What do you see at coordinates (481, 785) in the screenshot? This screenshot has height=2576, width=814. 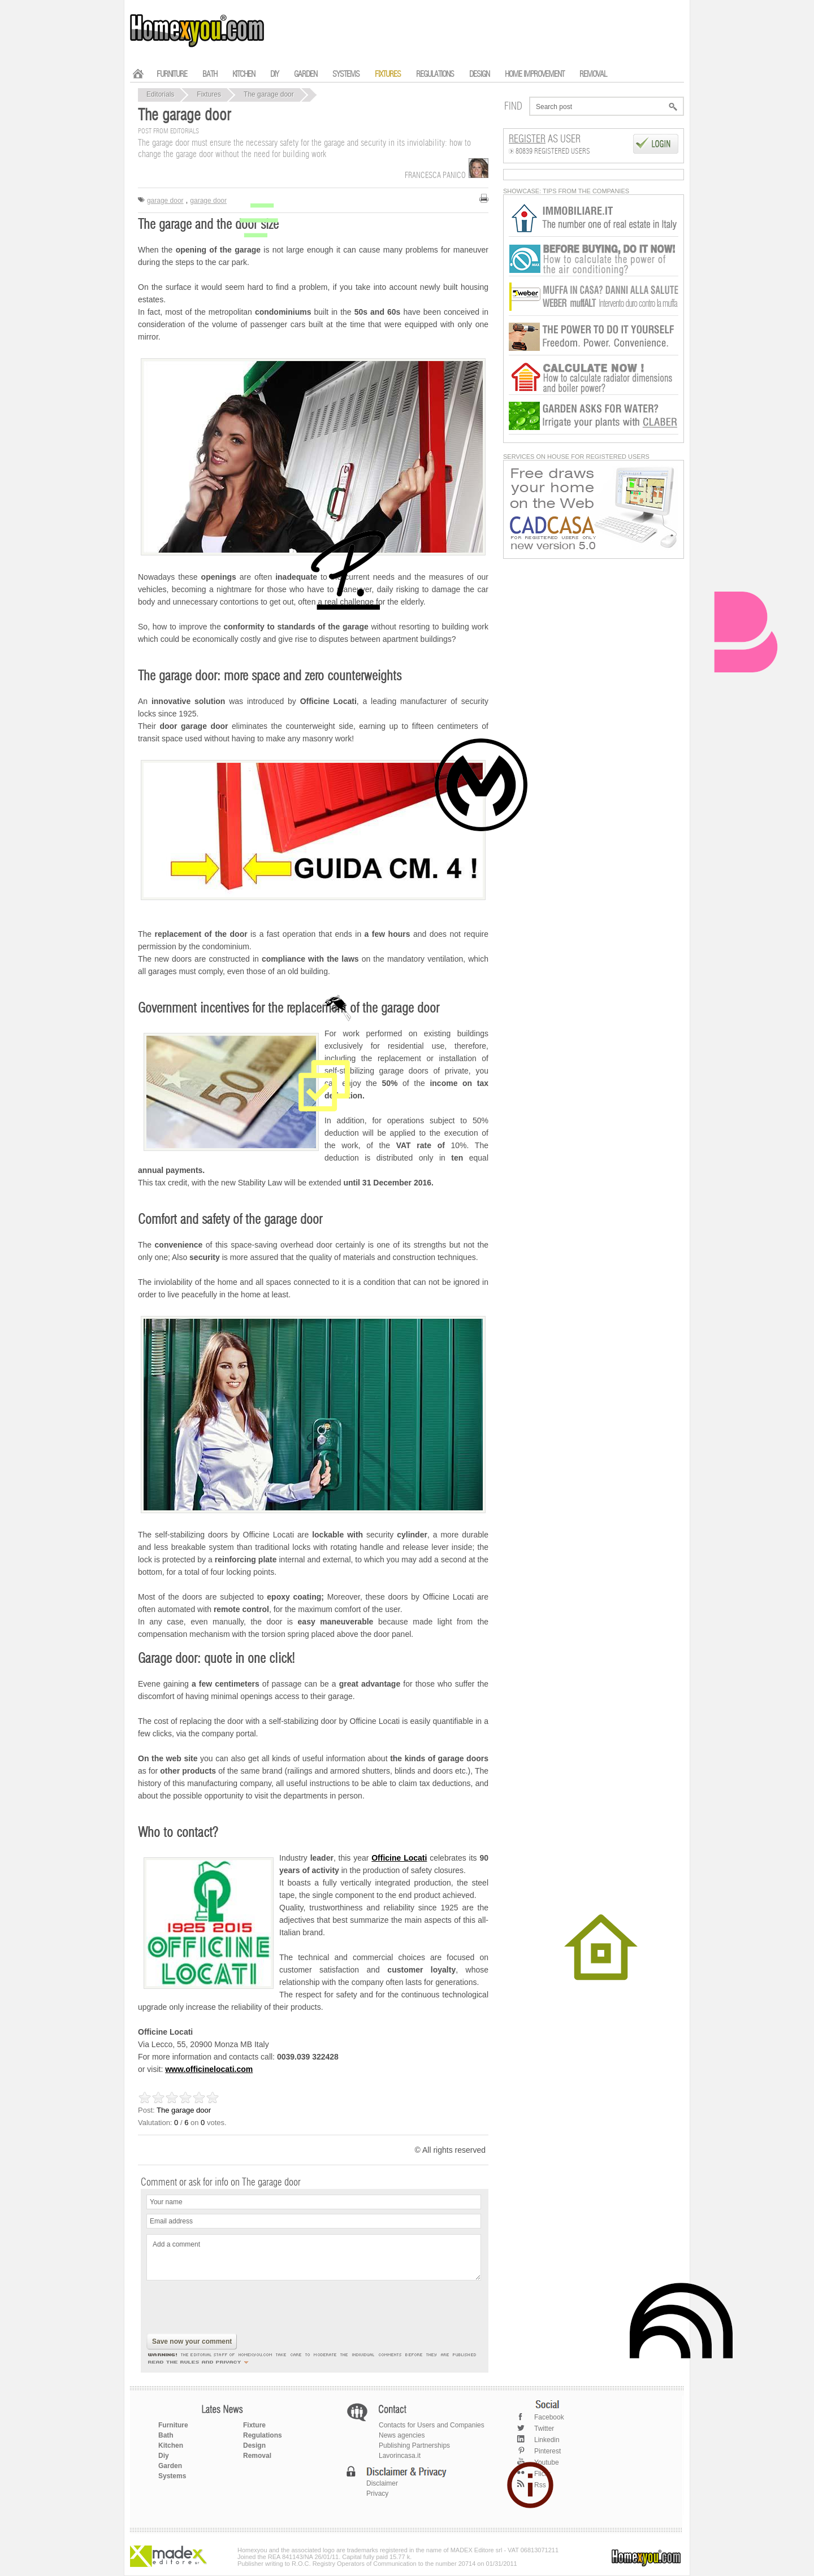 I see `mulesoft logo` at bounding box center [481, 785].